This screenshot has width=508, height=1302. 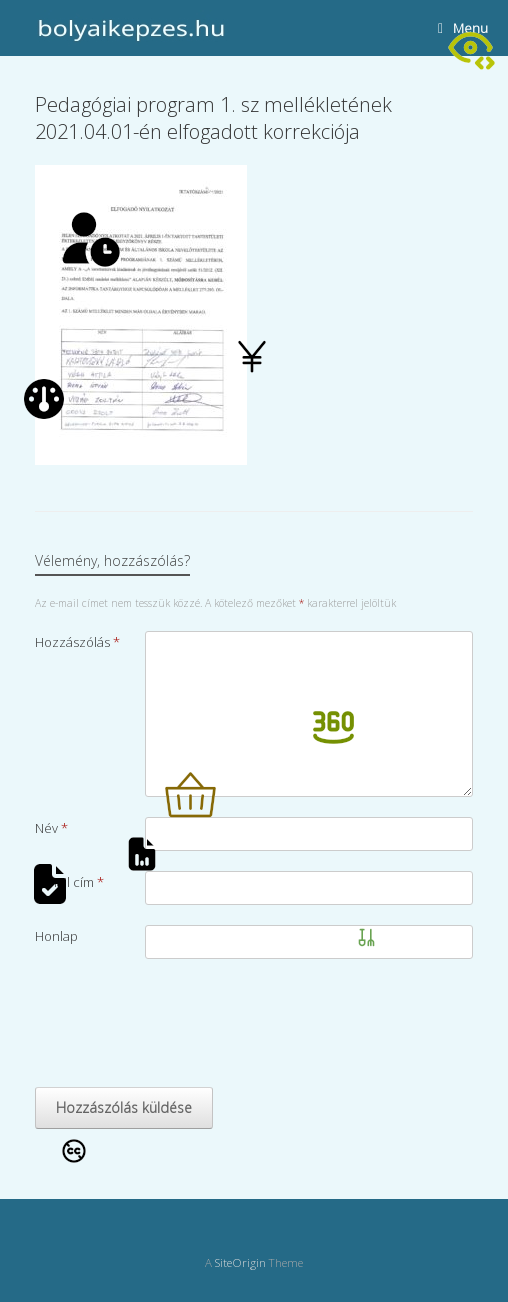 What do you see at coordinates (252, 356) in the screenshot?
I see `view prices in Japanese yen` at bounding box center [252, 356].